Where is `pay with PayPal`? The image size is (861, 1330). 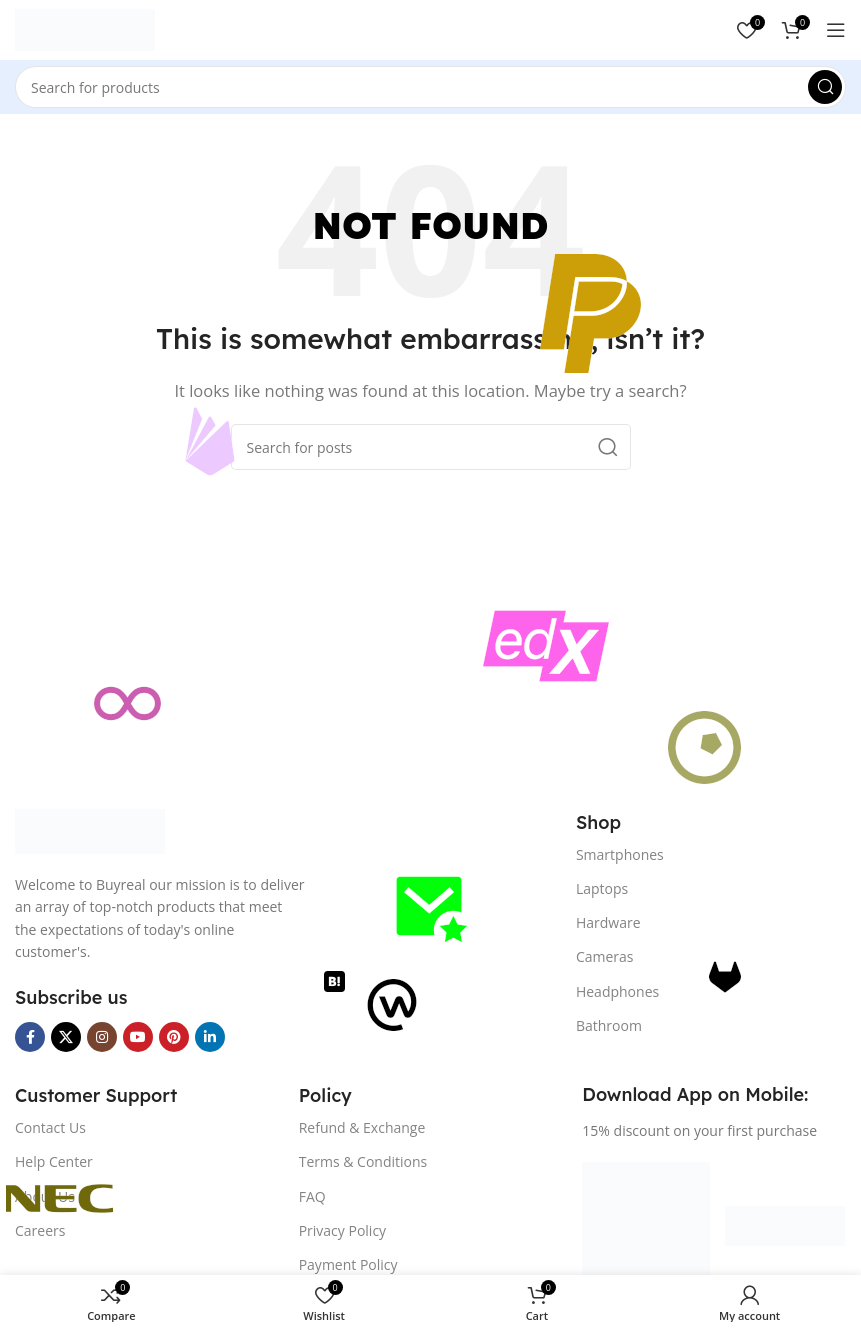
pay with PayPal is located at coordinates (590, 313).